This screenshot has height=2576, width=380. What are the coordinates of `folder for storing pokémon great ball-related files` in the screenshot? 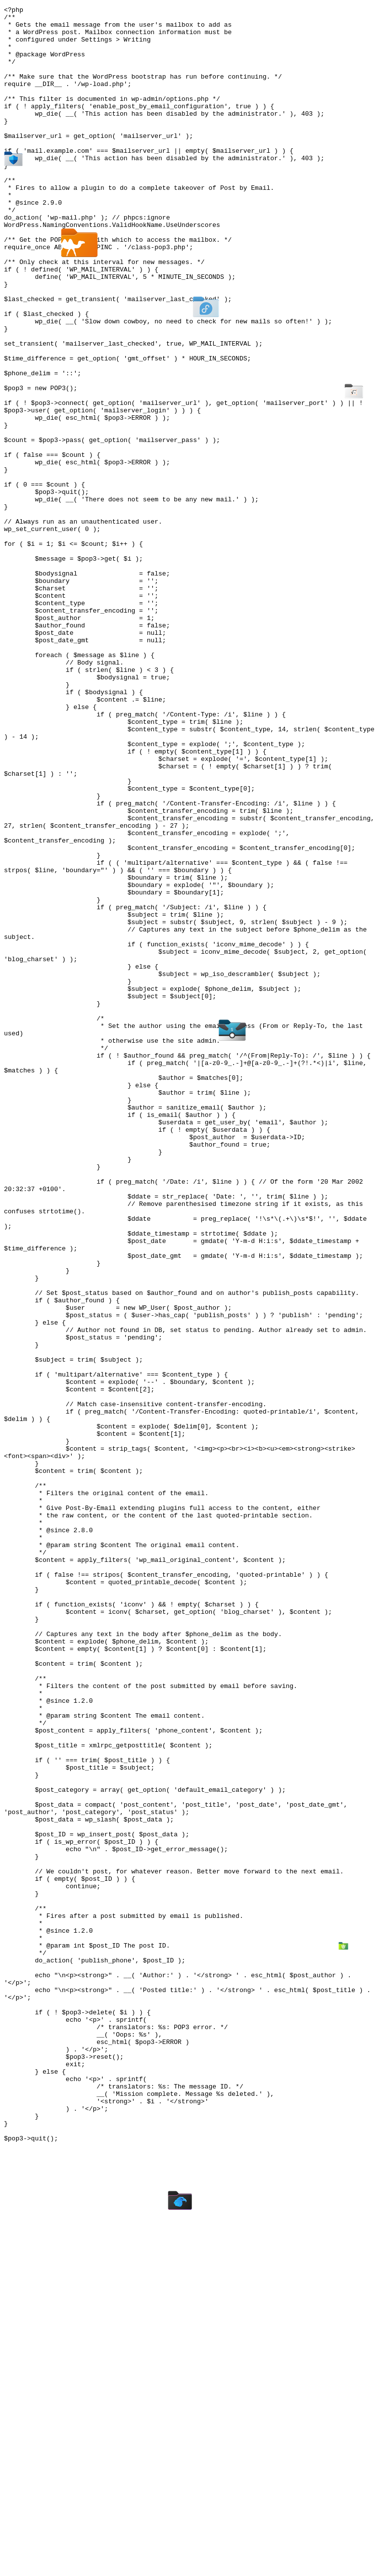 It's located at (232, 1031).